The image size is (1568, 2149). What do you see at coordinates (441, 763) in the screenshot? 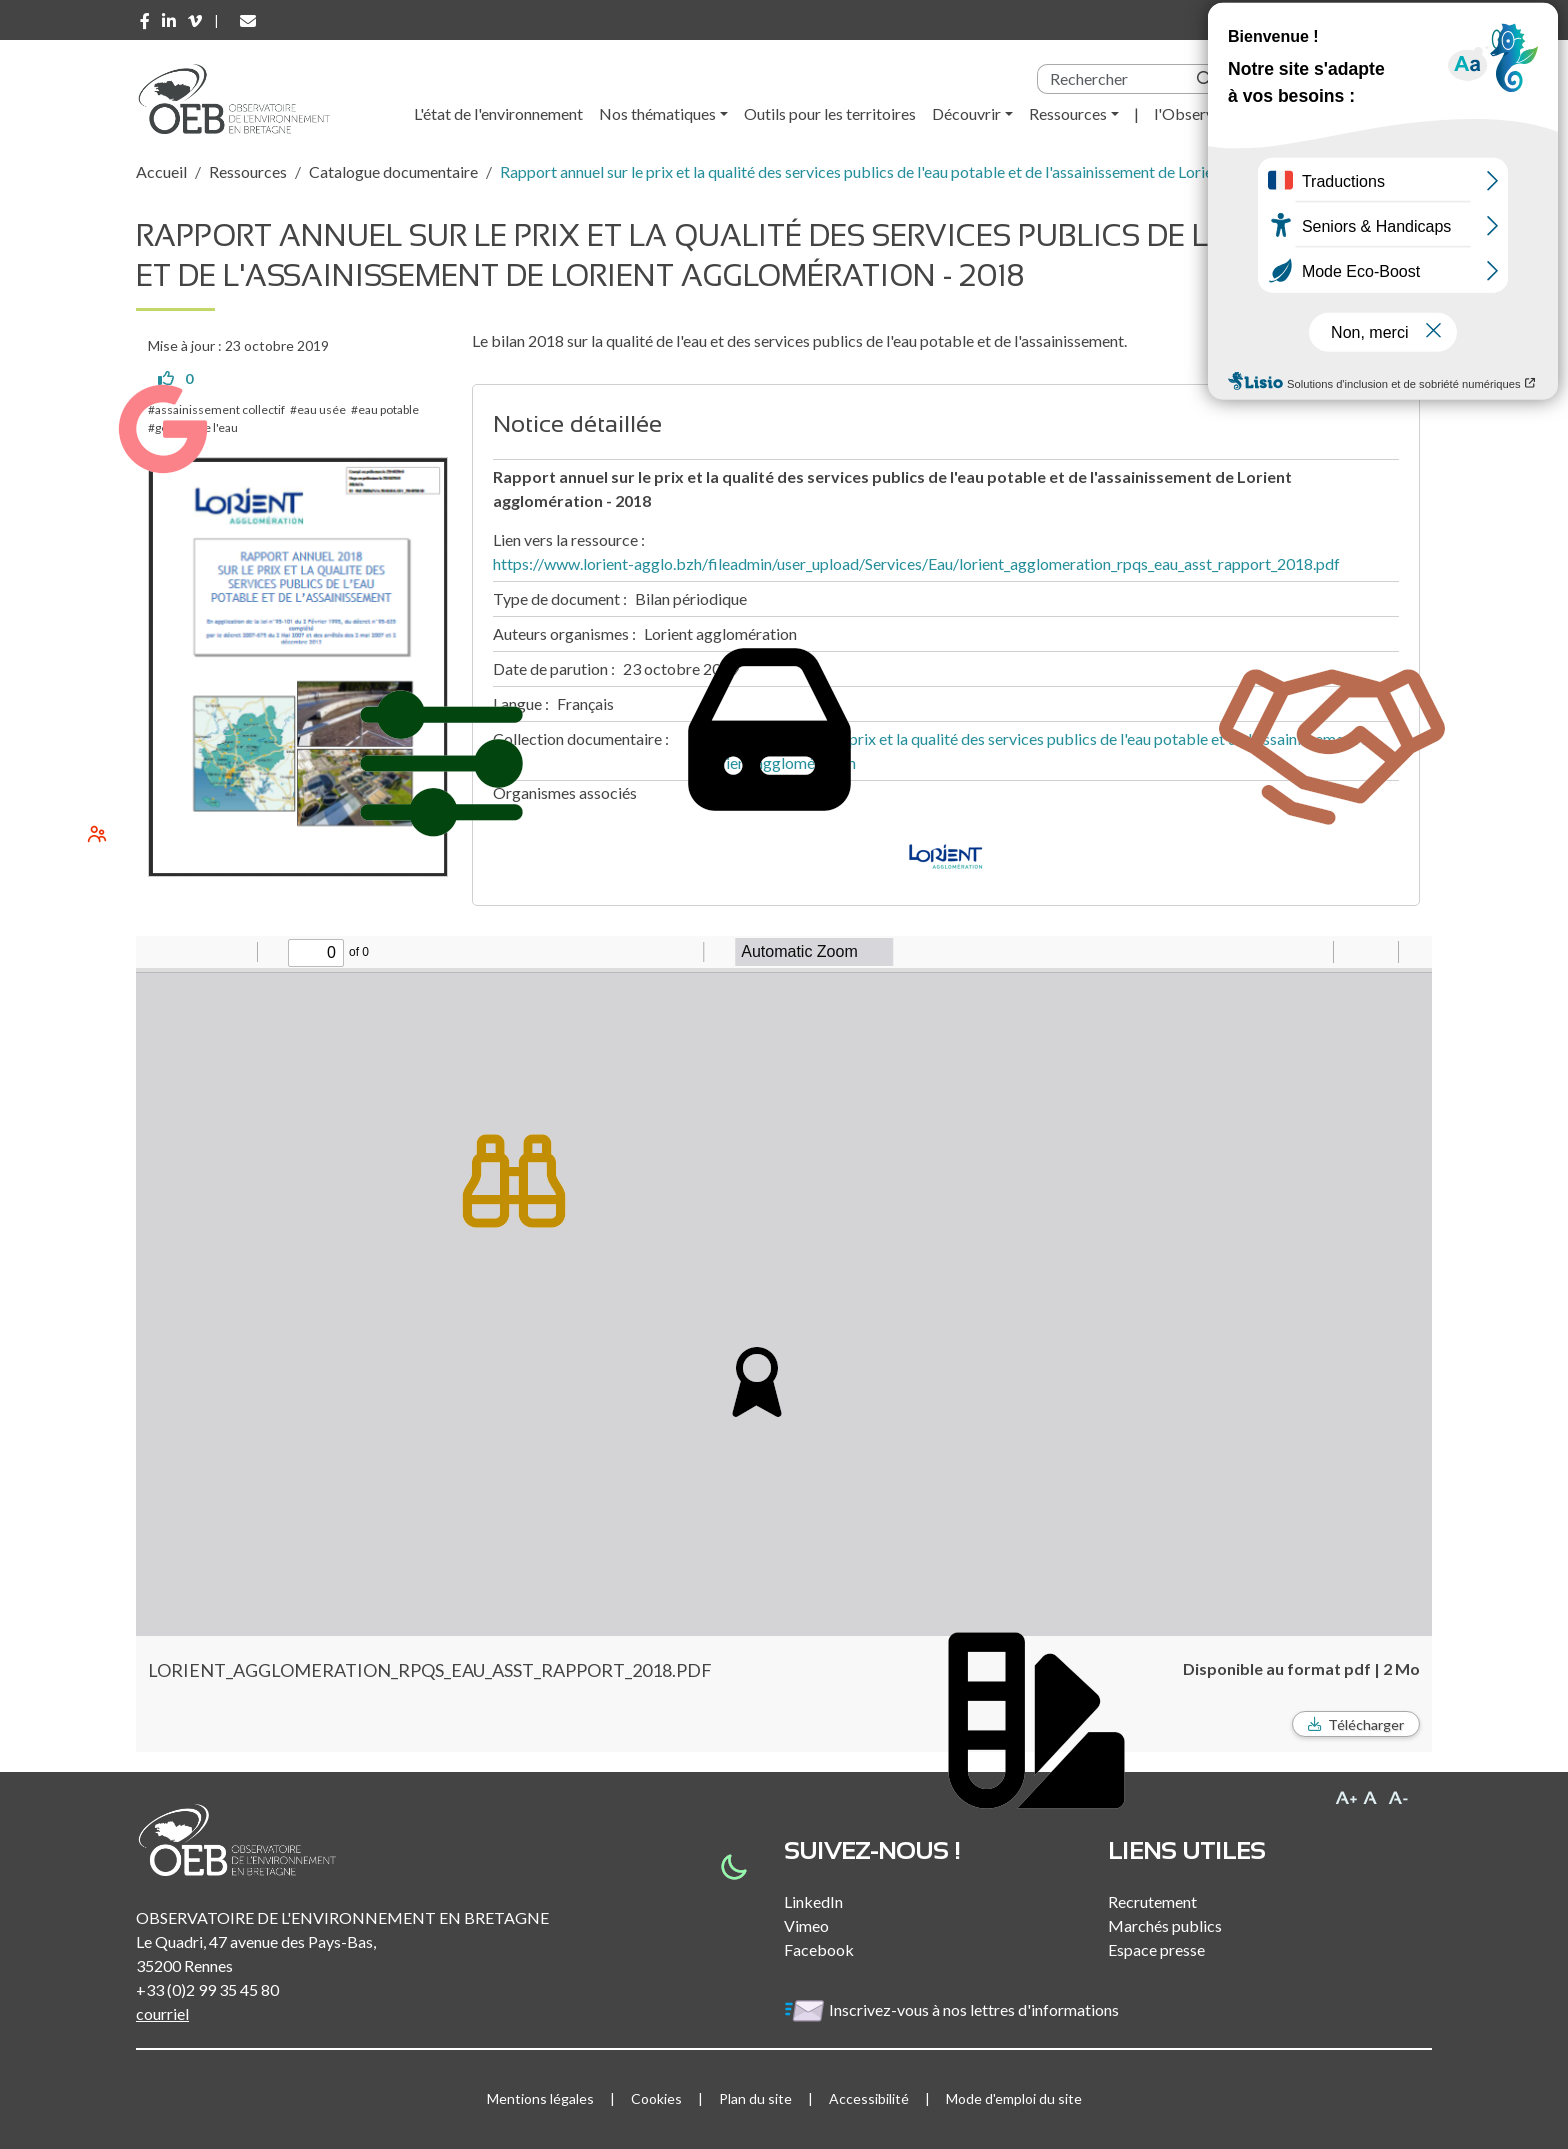
I see `access settings or preferences` at bounding box center [441, 763].